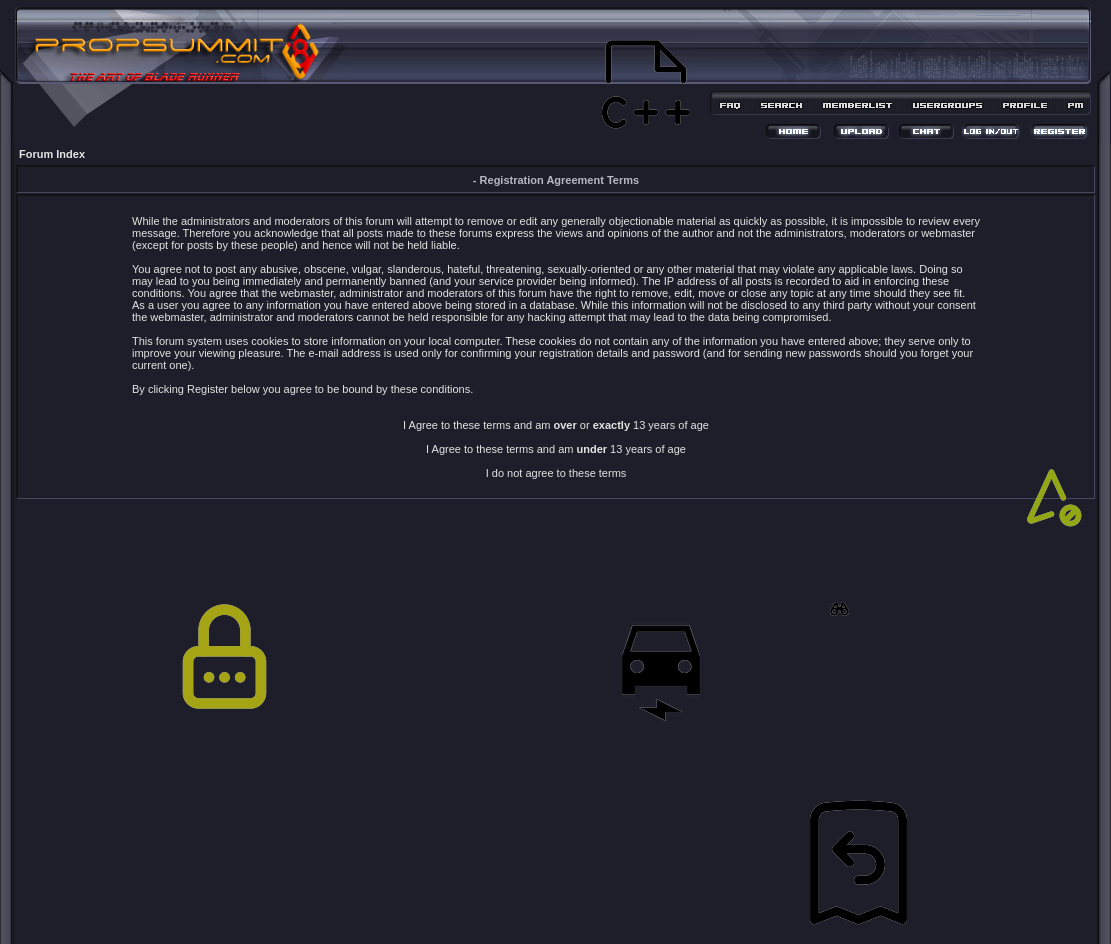 The height and width of the screenshot is (944, 1111). Describe the element at coordinates (858, 862) in the screenshot. I see `request a refund for a purchase` at that location.